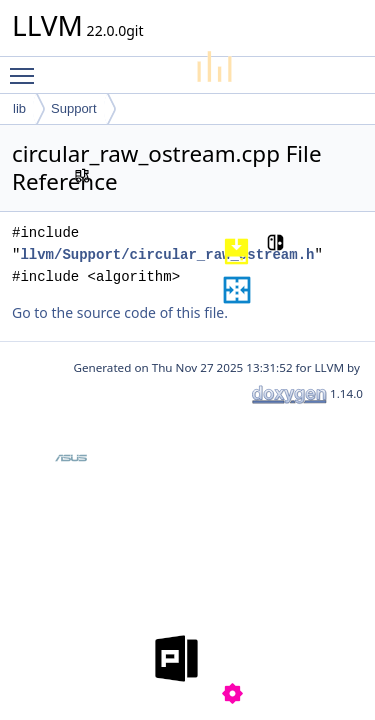  I want to click on open rhythm music streaming app, so click(214, 66).